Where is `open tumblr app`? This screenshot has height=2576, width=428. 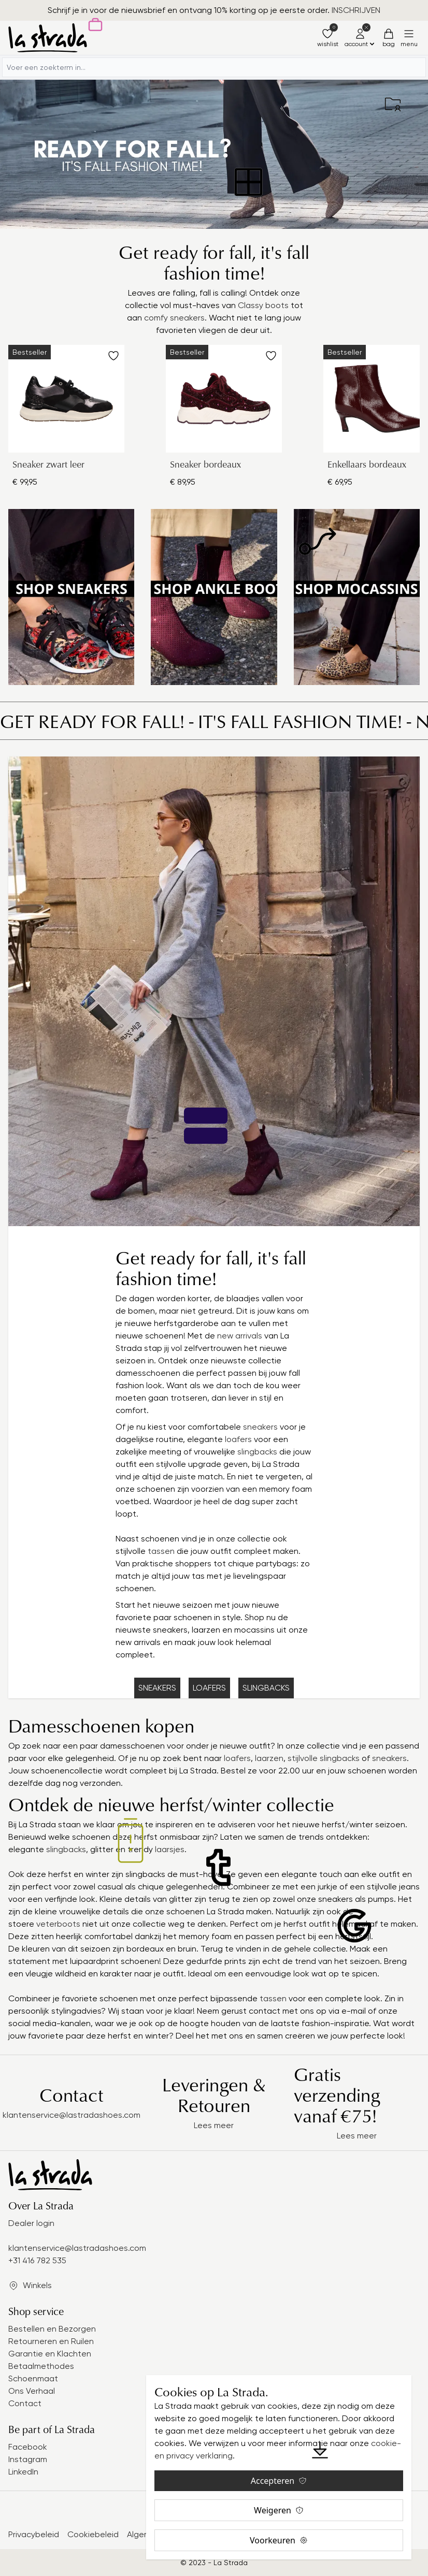 open tumblr app is located at coordinates (218, 1867).